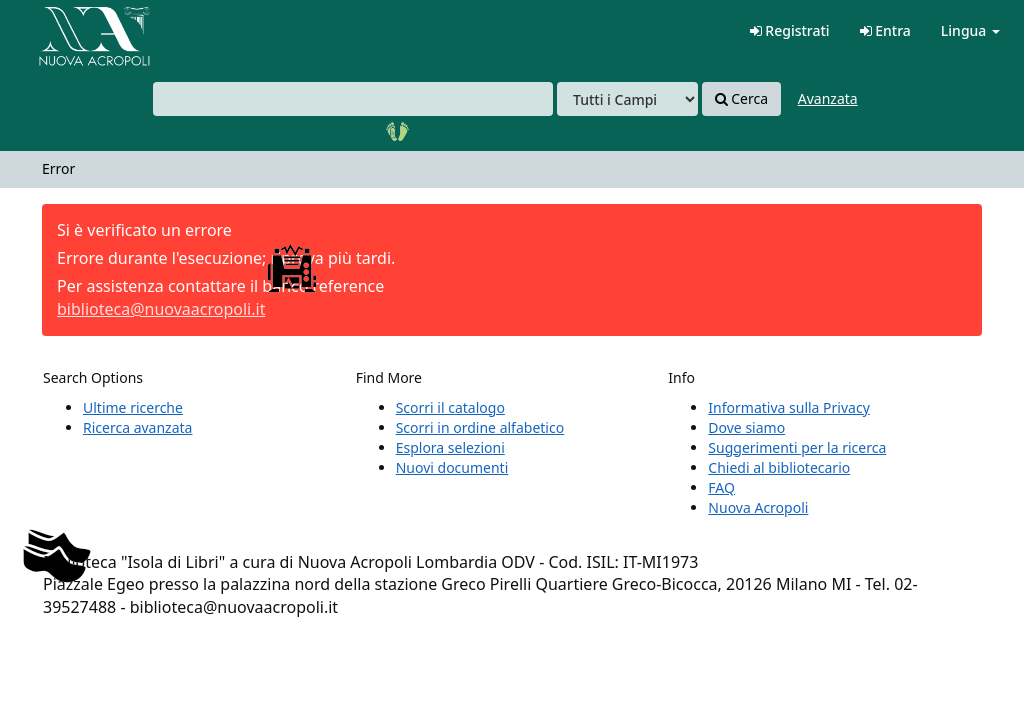 This screenshot has width=1024, height=720. I want to click on access power generator controls, so click(292, 268).